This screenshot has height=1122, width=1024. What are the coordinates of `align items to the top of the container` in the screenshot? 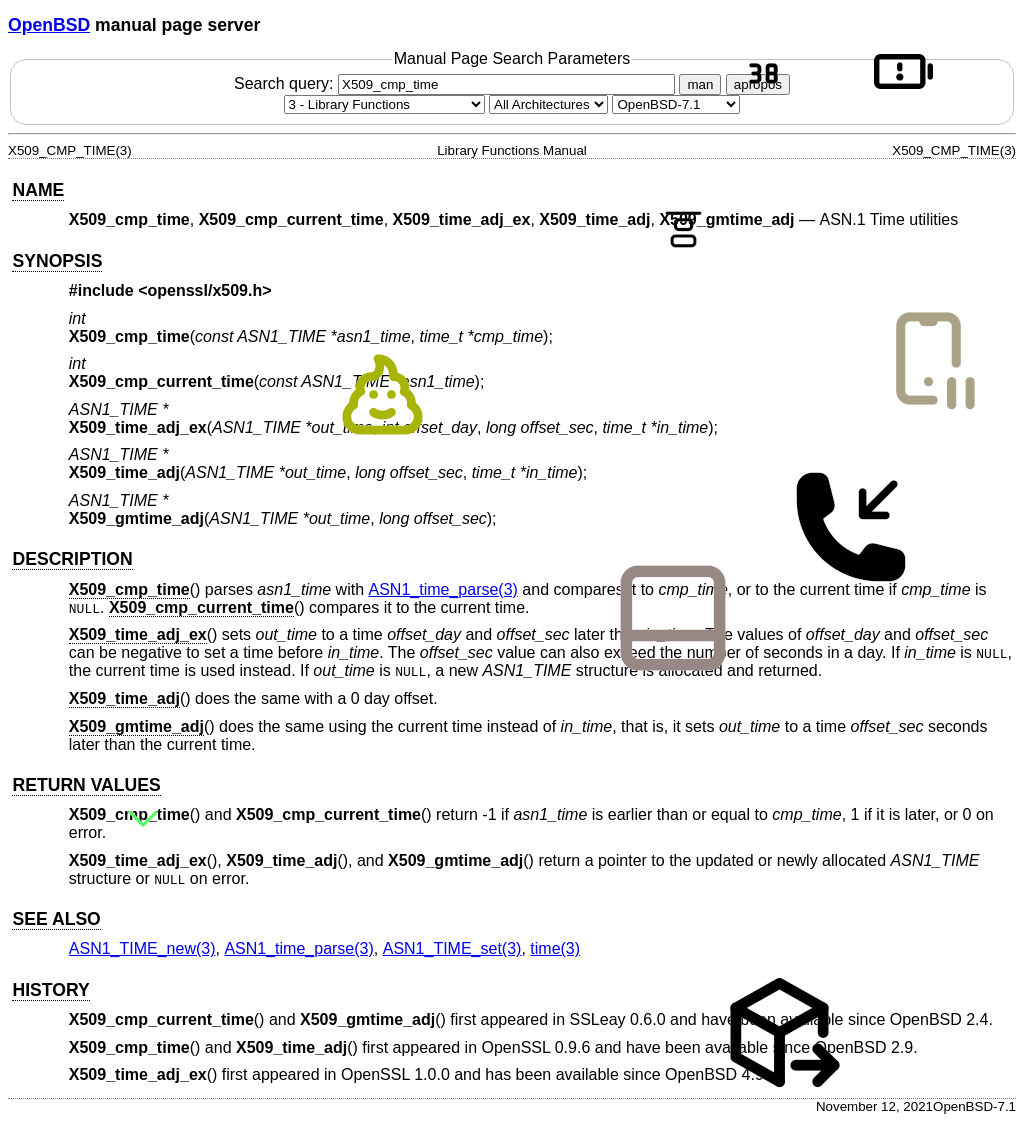 It's located at (683, 229).